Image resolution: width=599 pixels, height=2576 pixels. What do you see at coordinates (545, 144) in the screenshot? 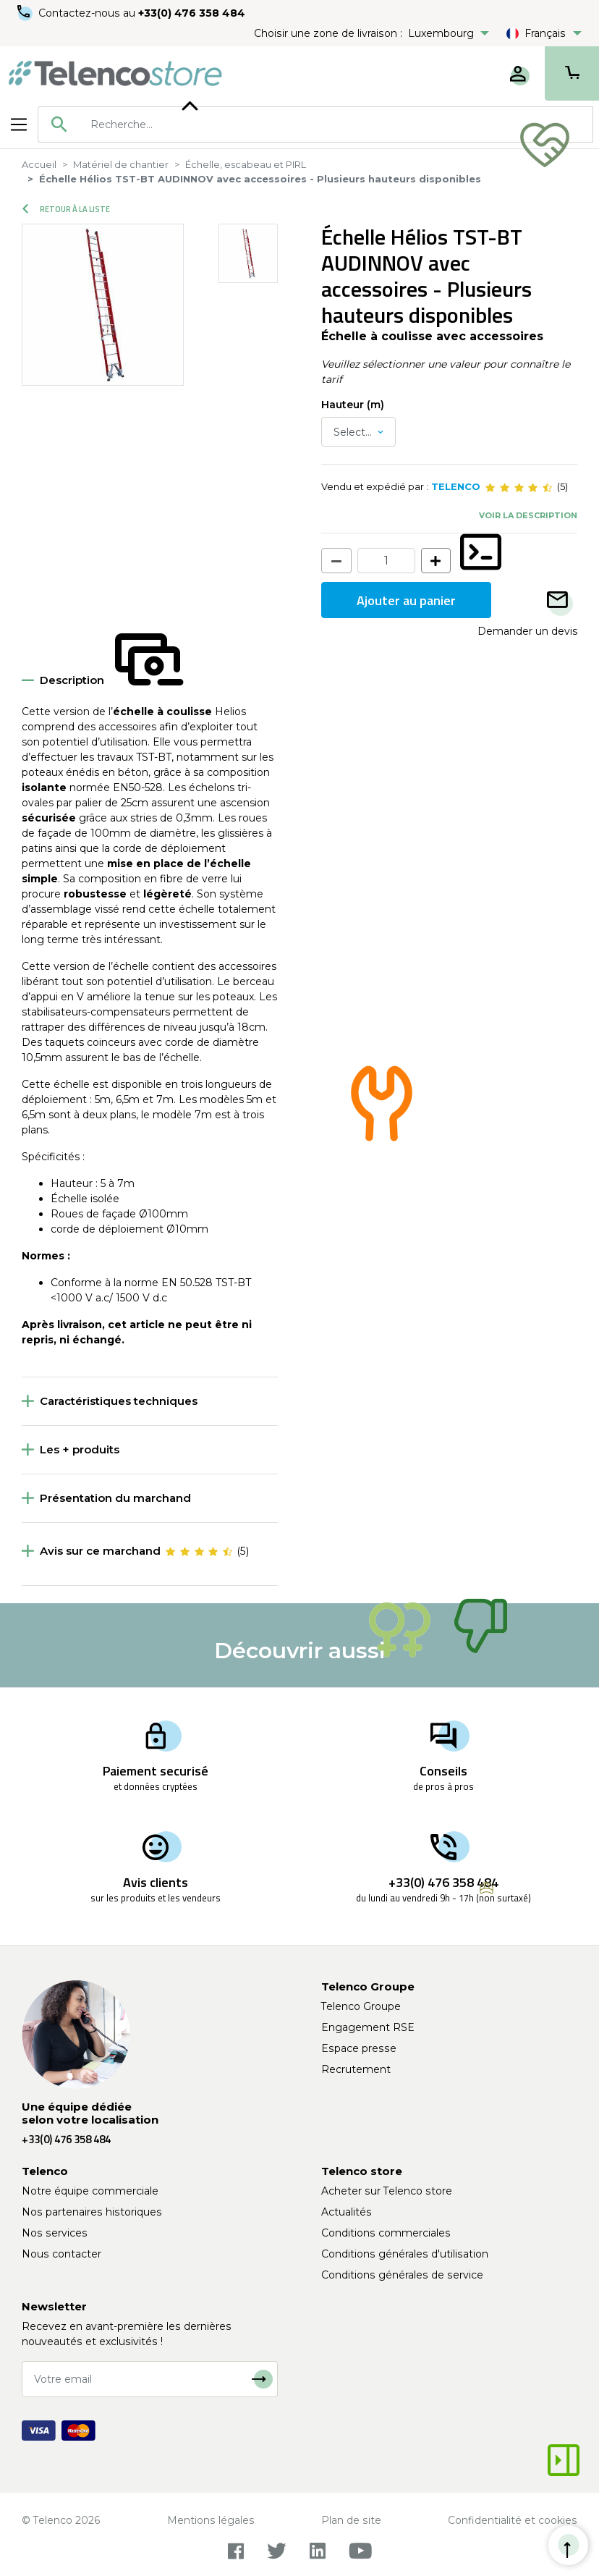
I see `view community code of conduct` at bounding box center [545, 144].